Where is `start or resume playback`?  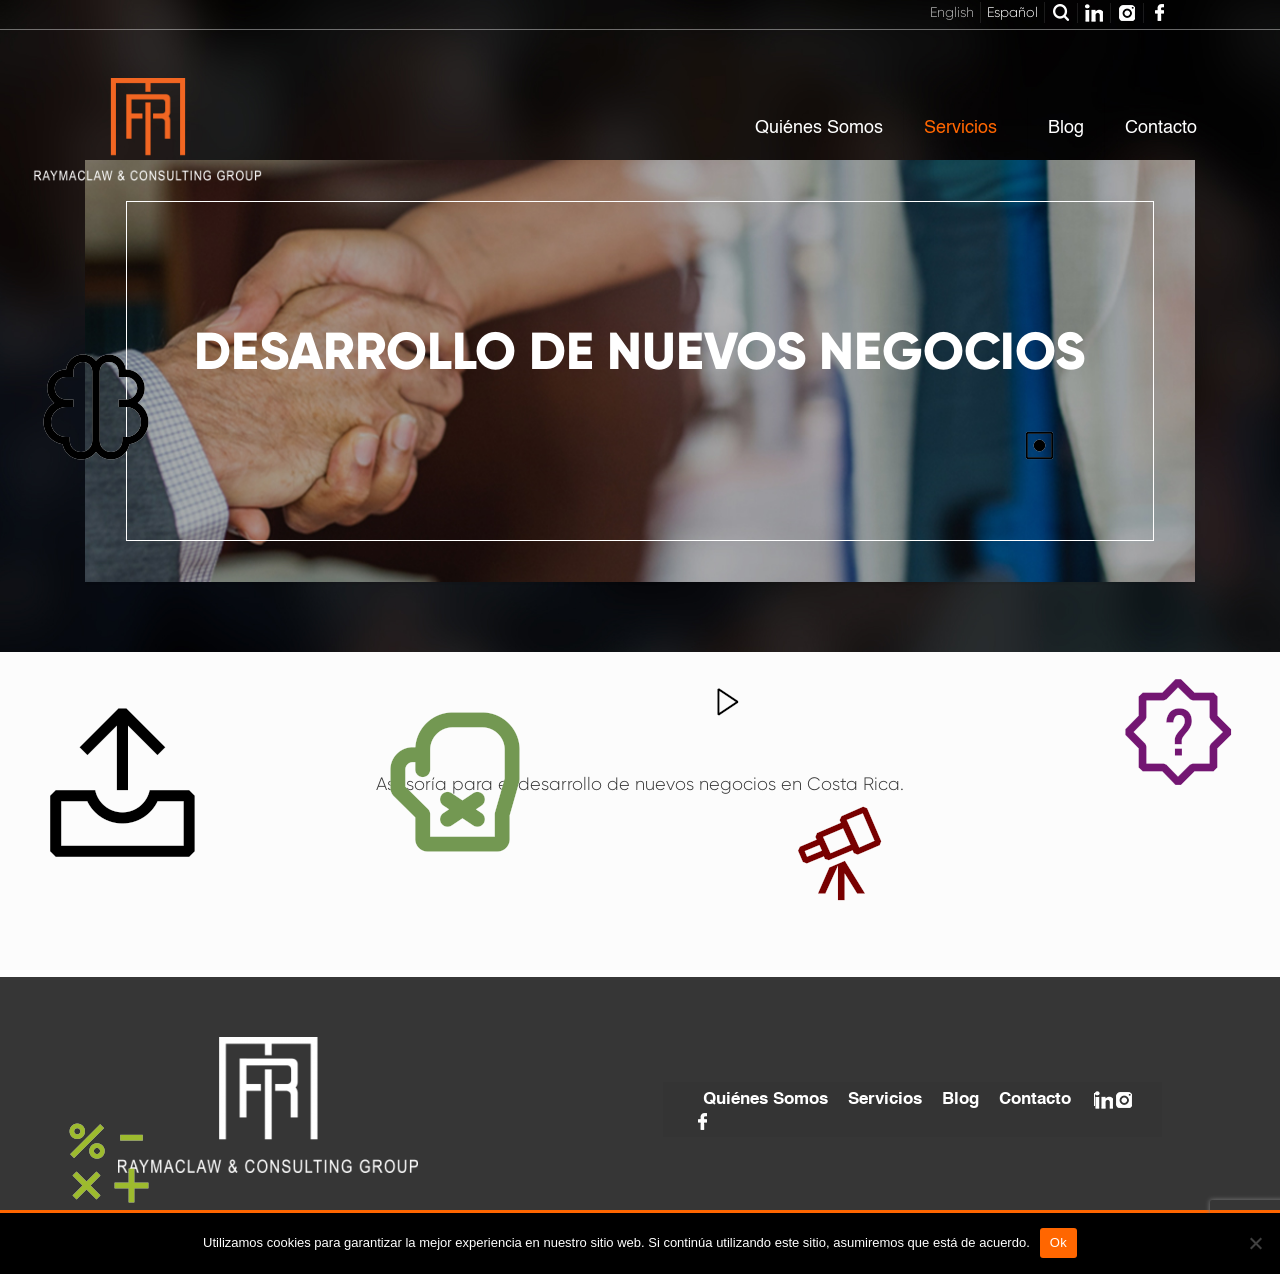
start or resume playback is located at coordinates (728, 701).